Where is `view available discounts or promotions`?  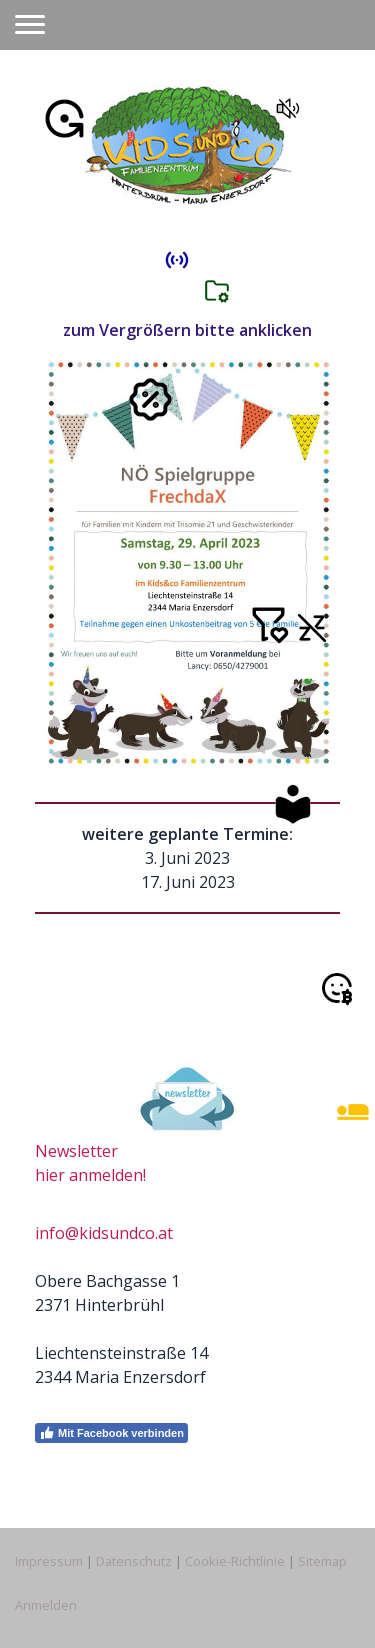 view available discounts or promotions is located at coordinates (150, 399).